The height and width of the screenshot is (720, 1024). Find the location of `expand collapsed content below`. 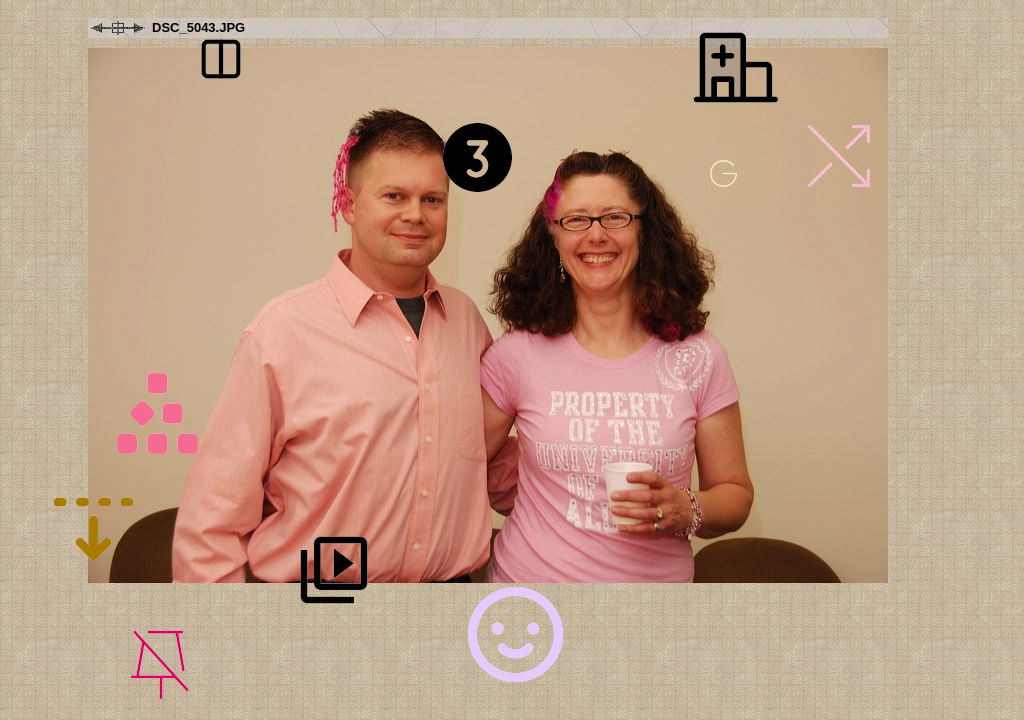

expand collapsed content below is located at coordinates (93, 524).